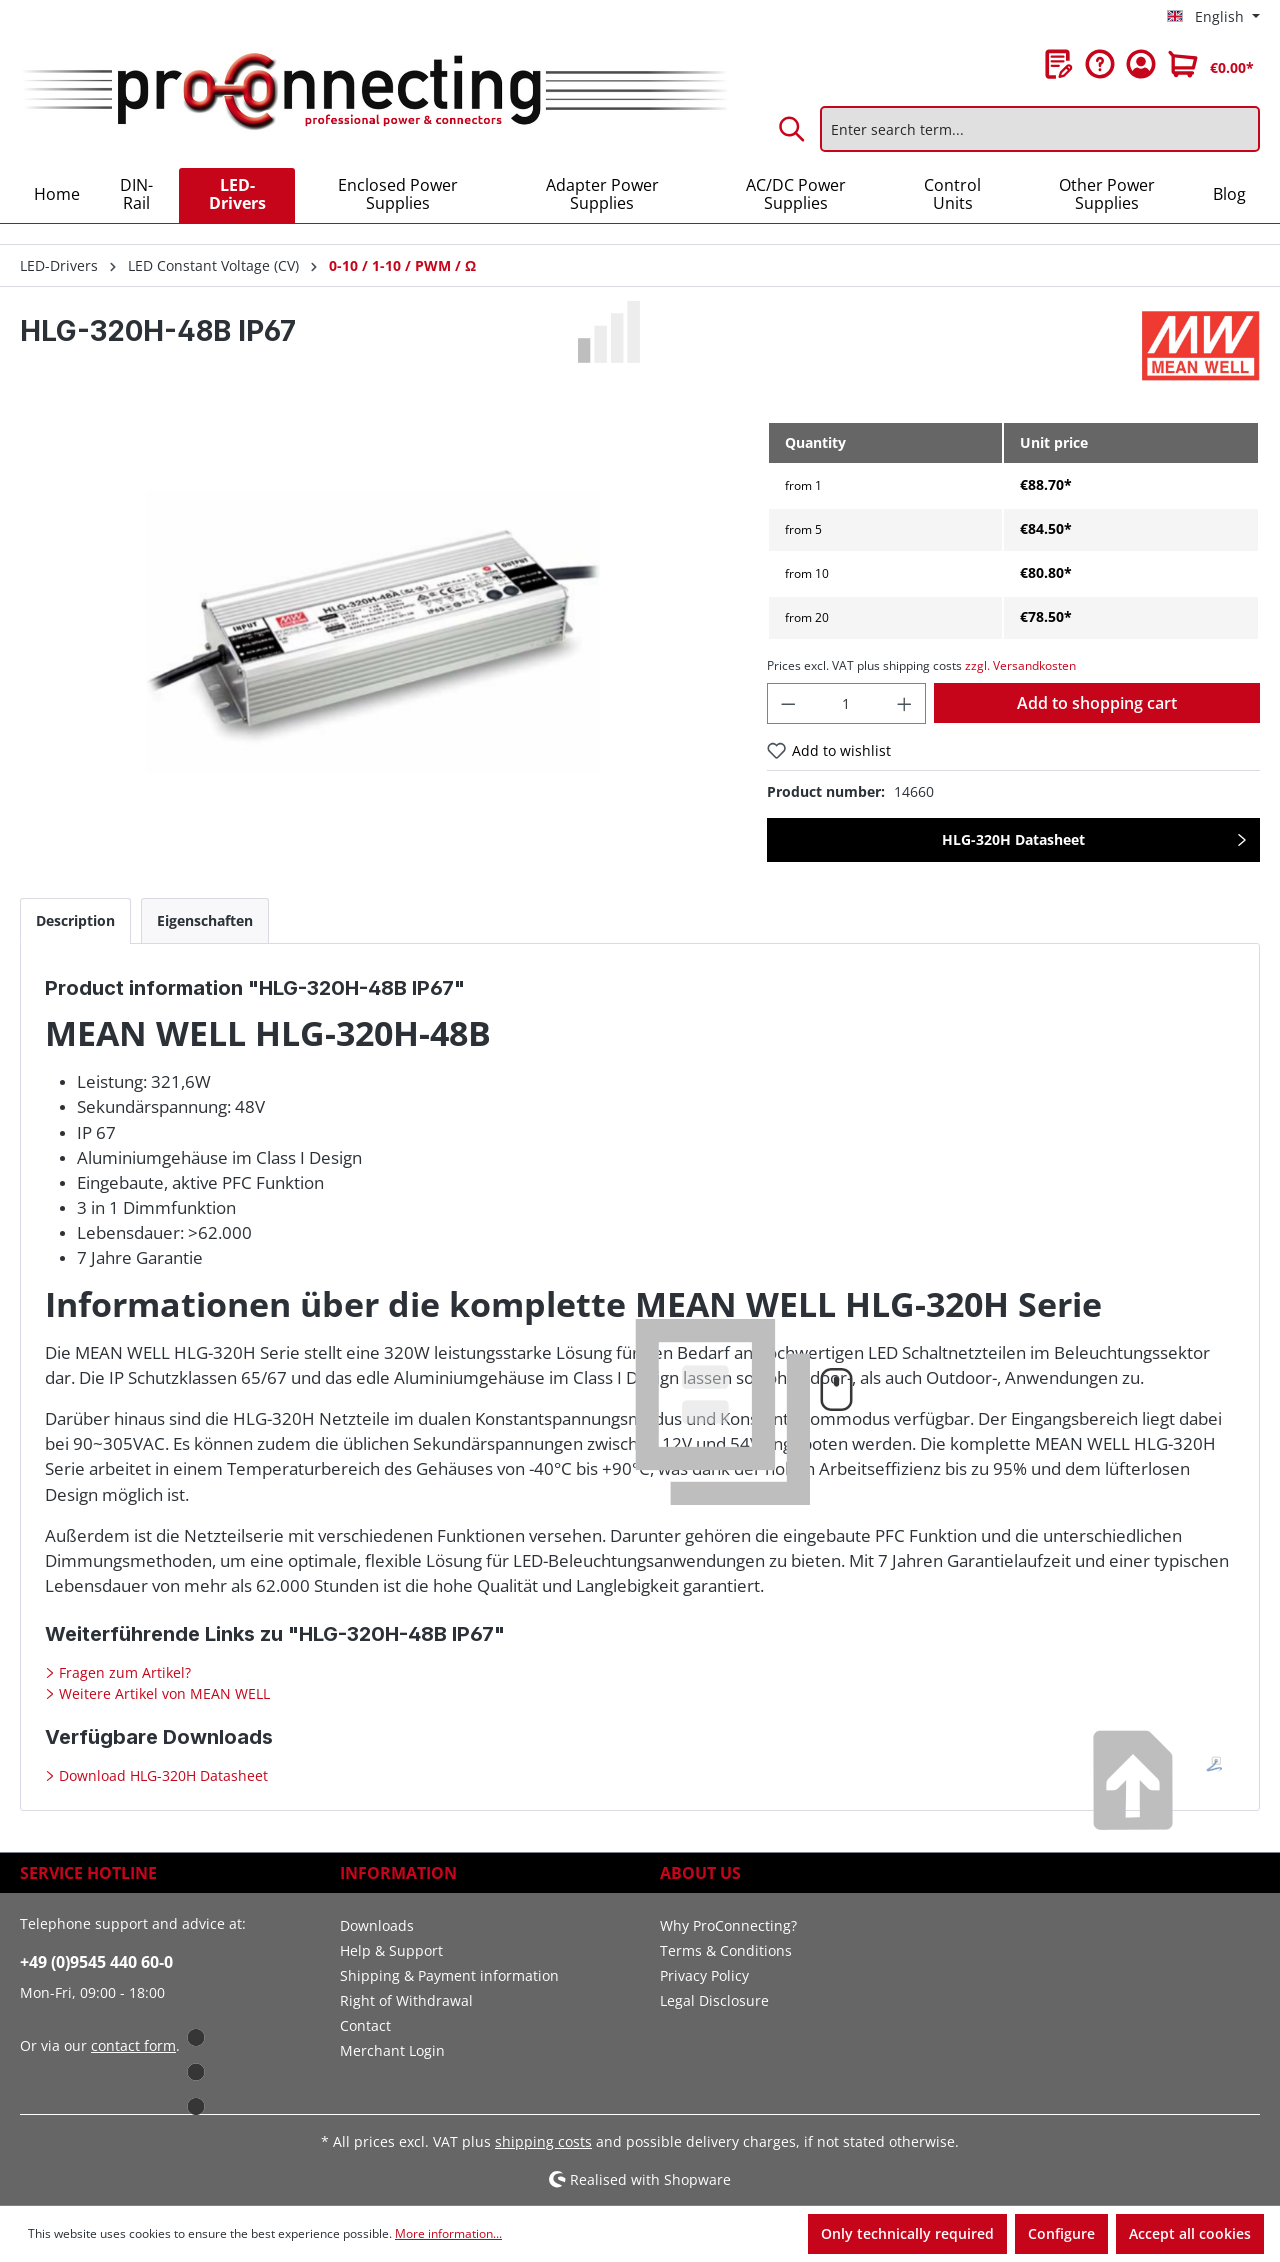 The image size is (1280, 2262). What do you see at coordinates (1214, 1764) in the screenshot?
I see `connect to a wired ethernet network` at bounding box center [1214, 1764].